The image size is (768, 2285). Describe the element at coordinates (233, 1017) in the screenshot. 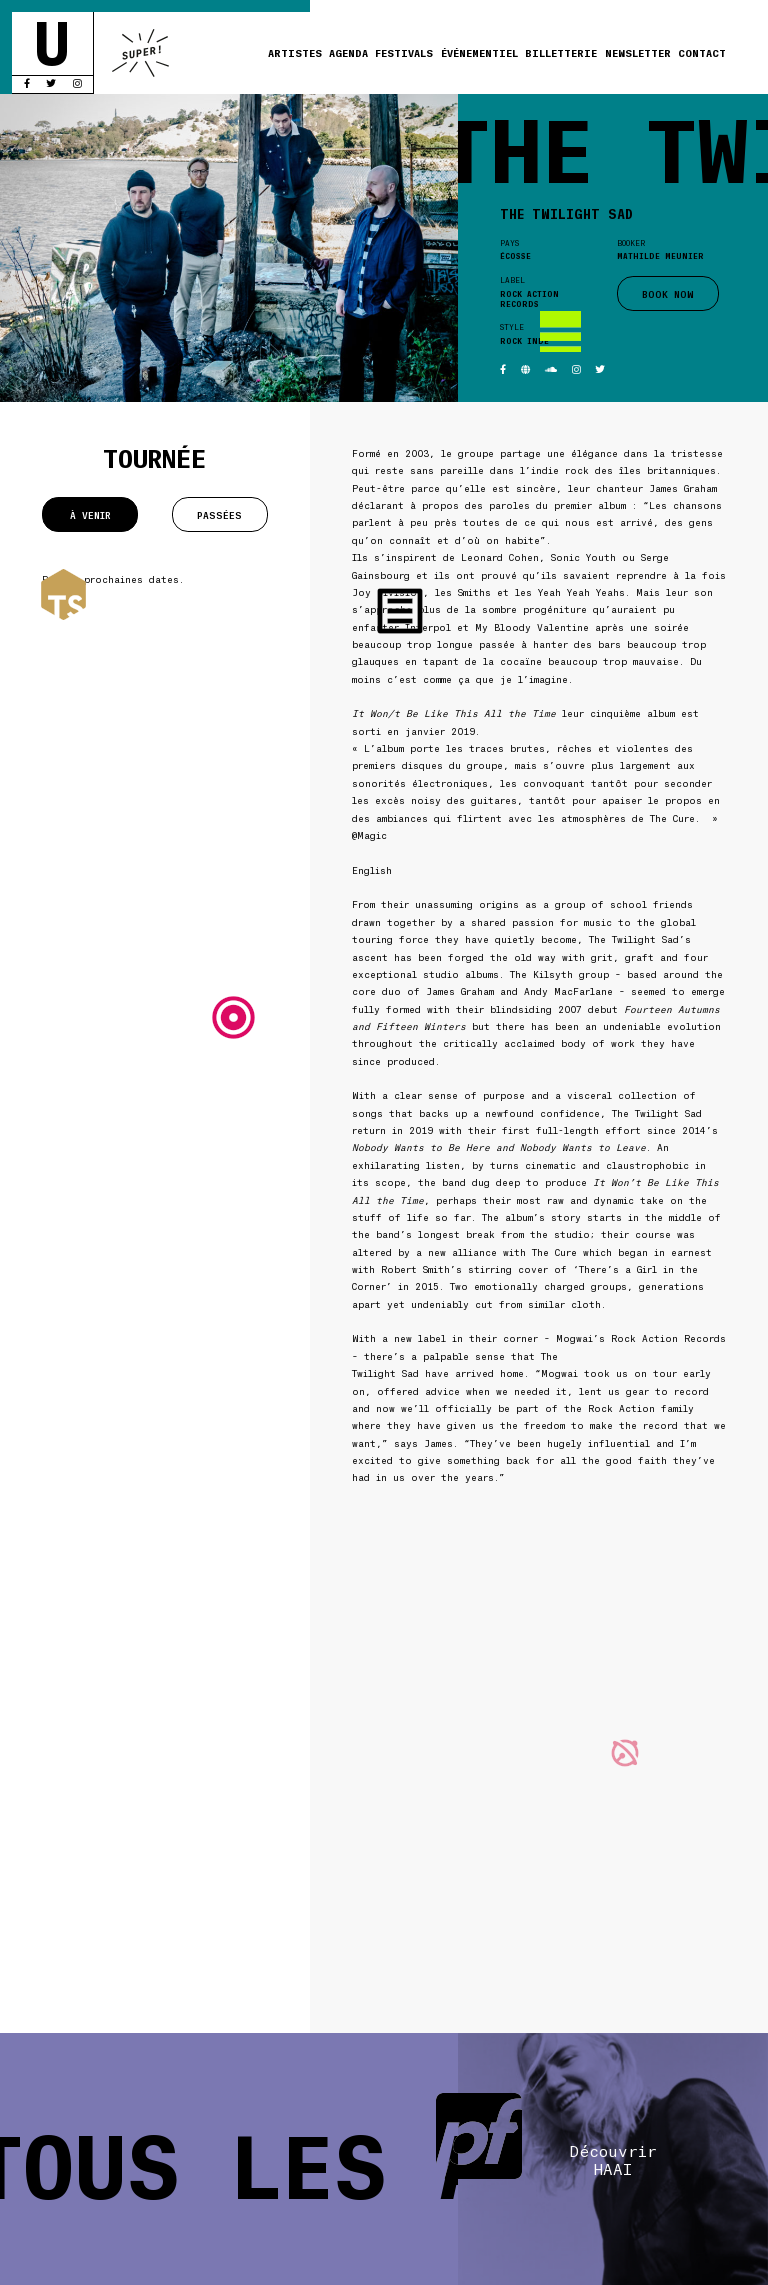

I see `enable focus or do not disturb mode` at that location.